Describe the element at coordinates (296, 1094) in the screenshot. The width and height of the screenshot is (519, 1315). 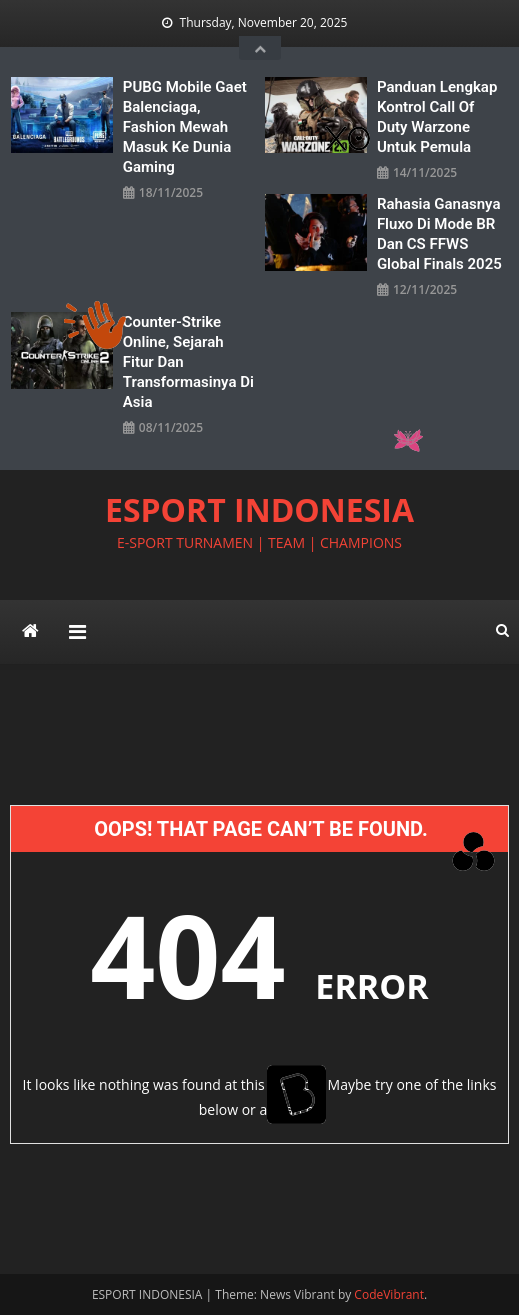
I see `open the BYJU'S learning app` at that location.